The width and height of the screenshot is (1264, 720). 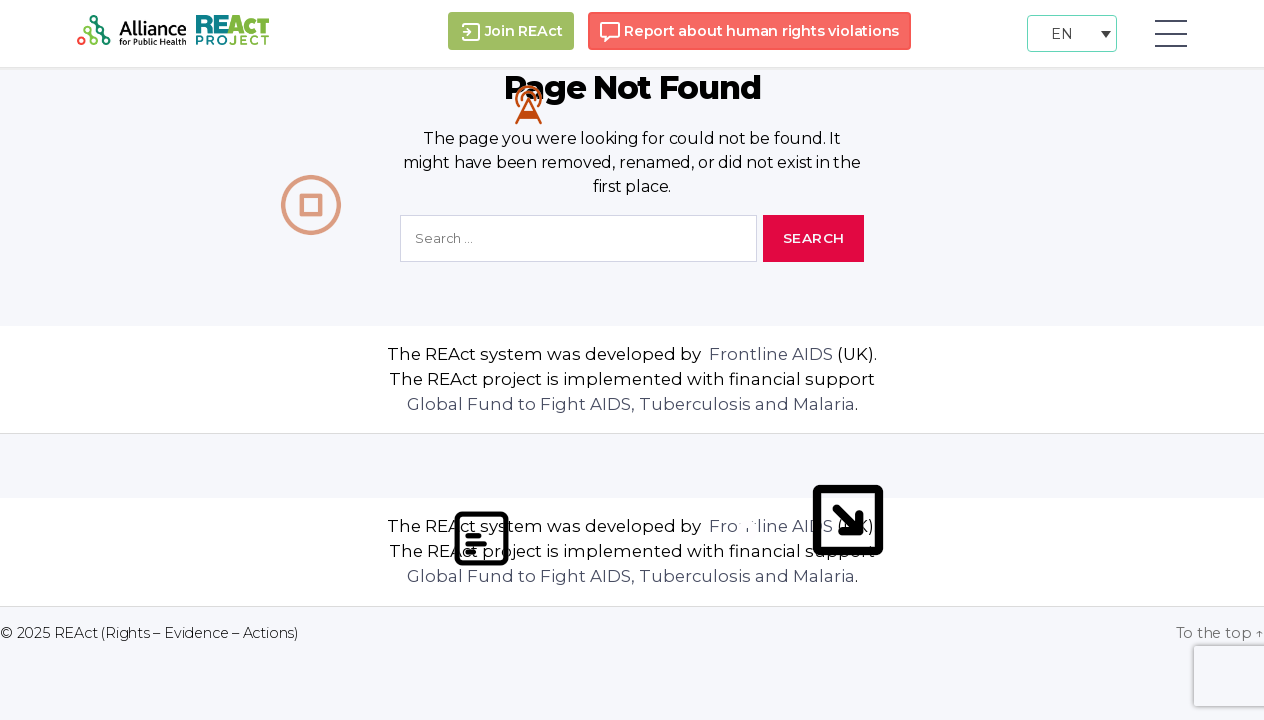 What do you see at coordinates (528, 105) in the screenshot?
I see `indicates cellular network signal or coverage` at bounding box center [528, 105].